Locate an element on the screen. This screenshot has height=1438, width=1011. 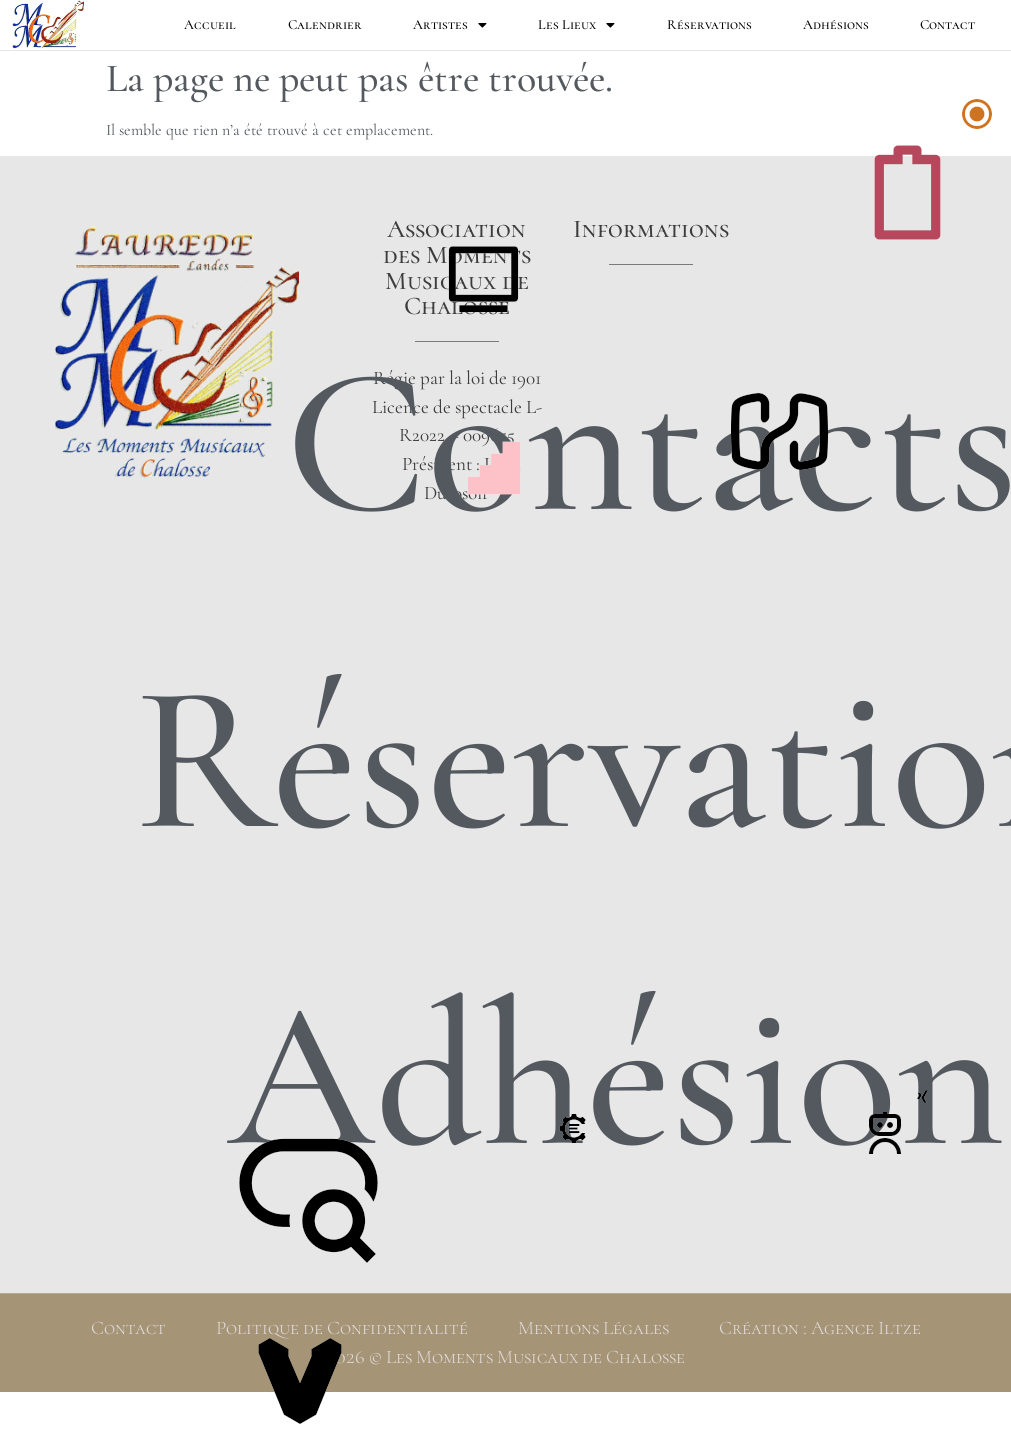
access tv or display settings is located at coordinates (483, 277).